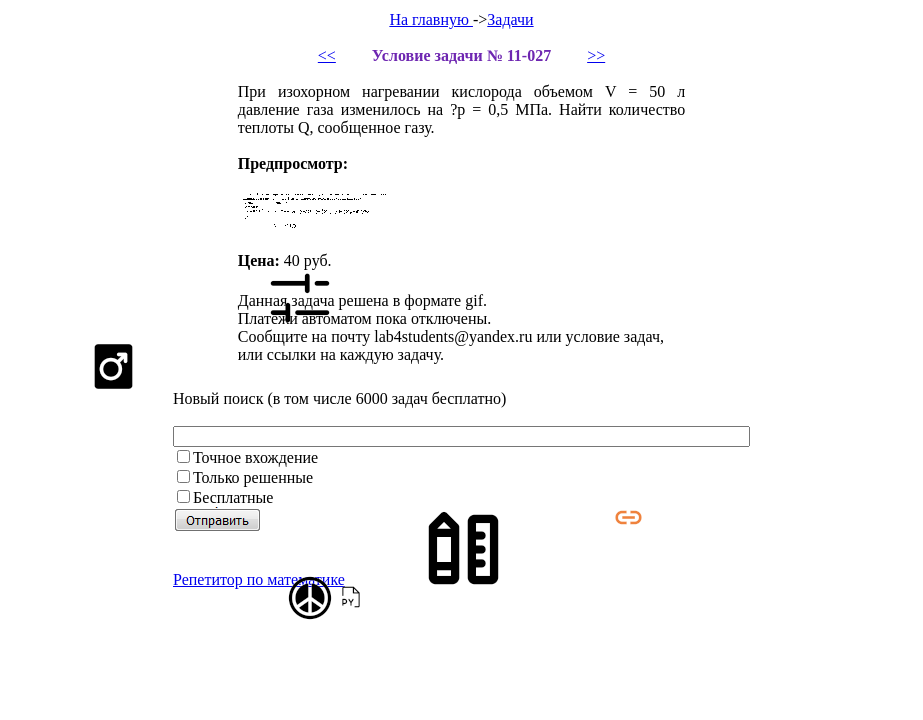 This screenshot has height=720, width=923. I want to click on access design or drawing tools, so click(463, 549).